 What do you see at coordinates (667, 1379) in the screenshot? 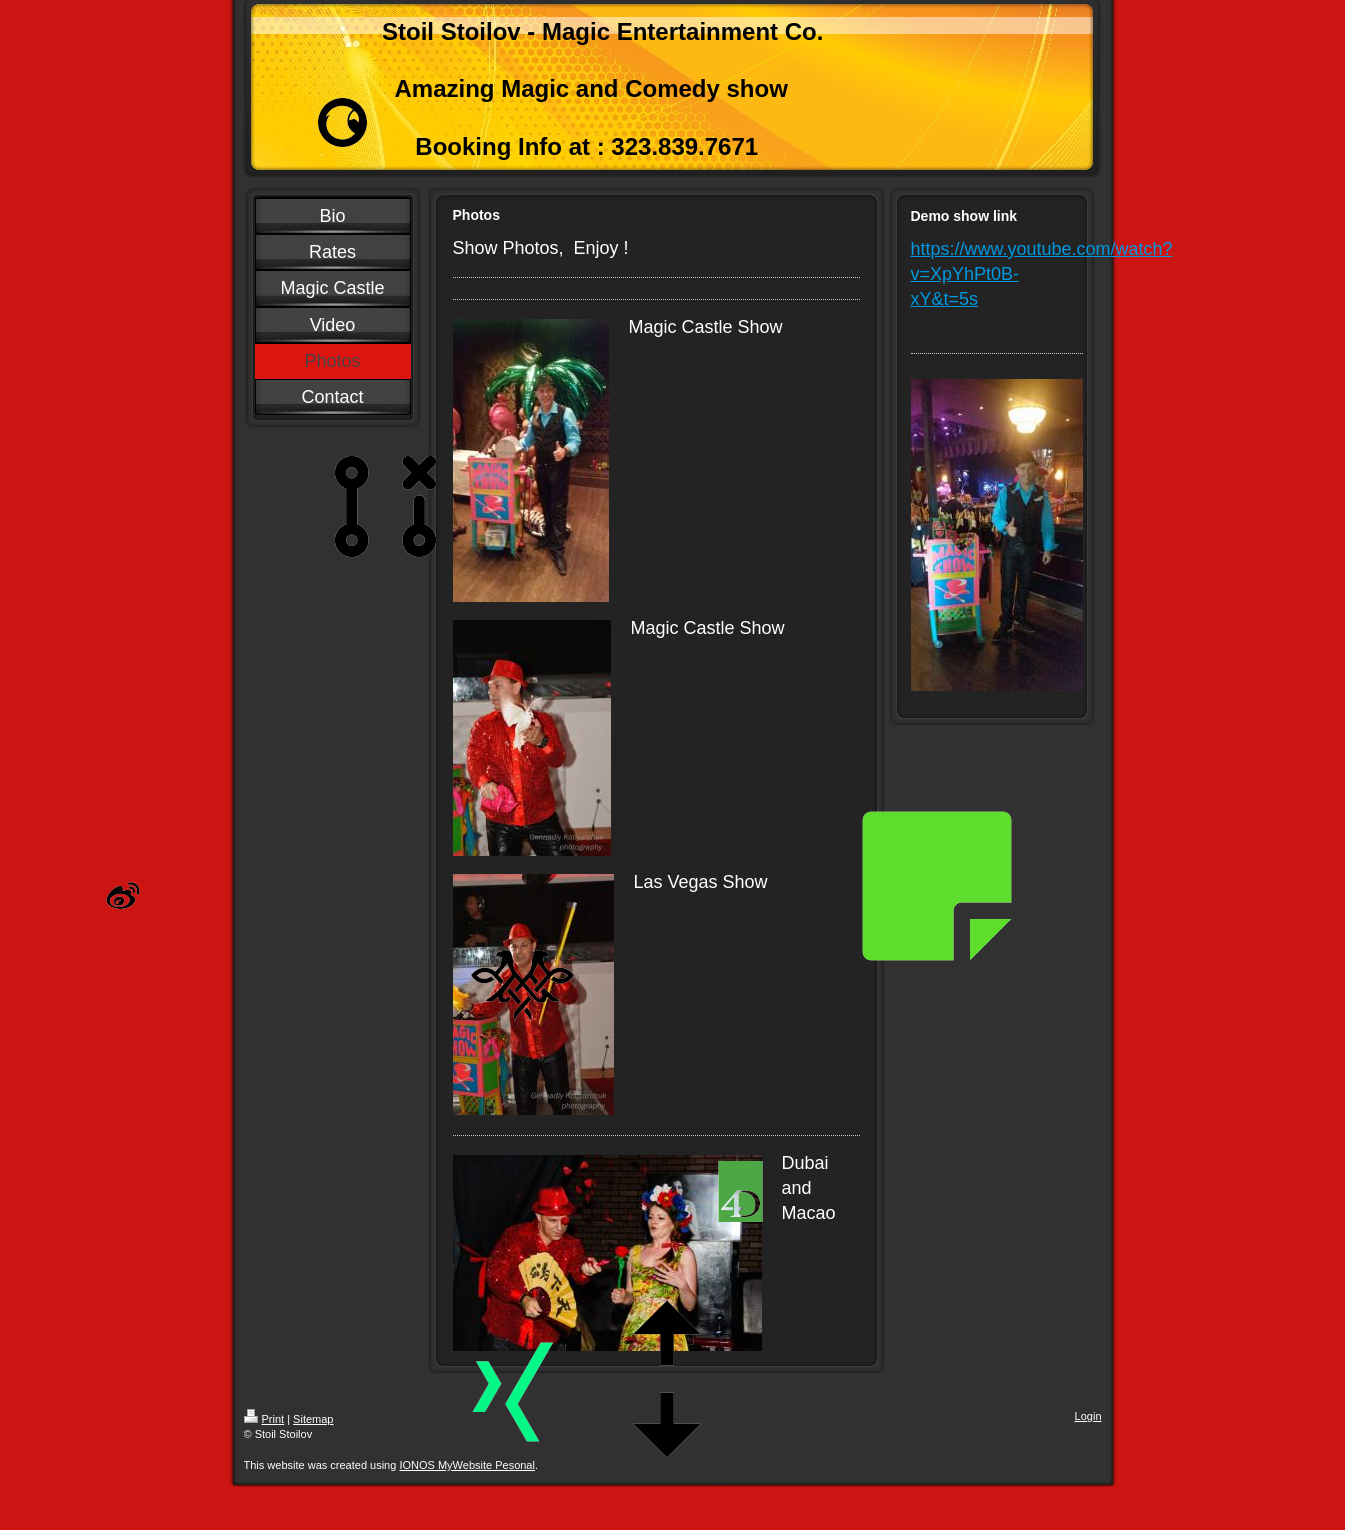
I see `expand content vertically` at bounding box center [667, 1379].